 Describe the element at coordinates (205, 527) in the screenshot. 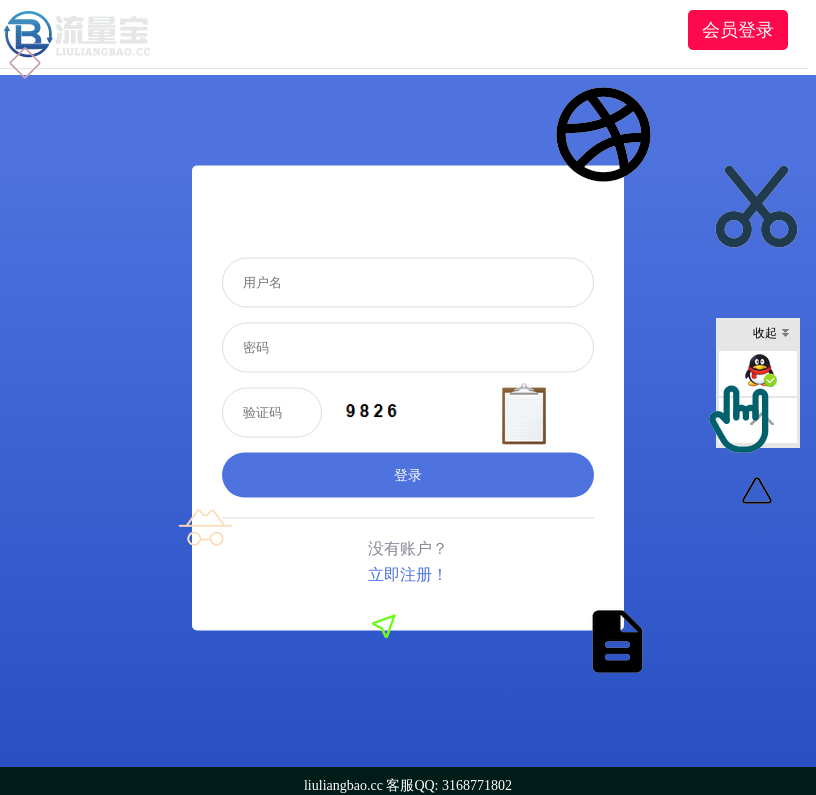

I see `enable incognito or private browsing mode` at that location.